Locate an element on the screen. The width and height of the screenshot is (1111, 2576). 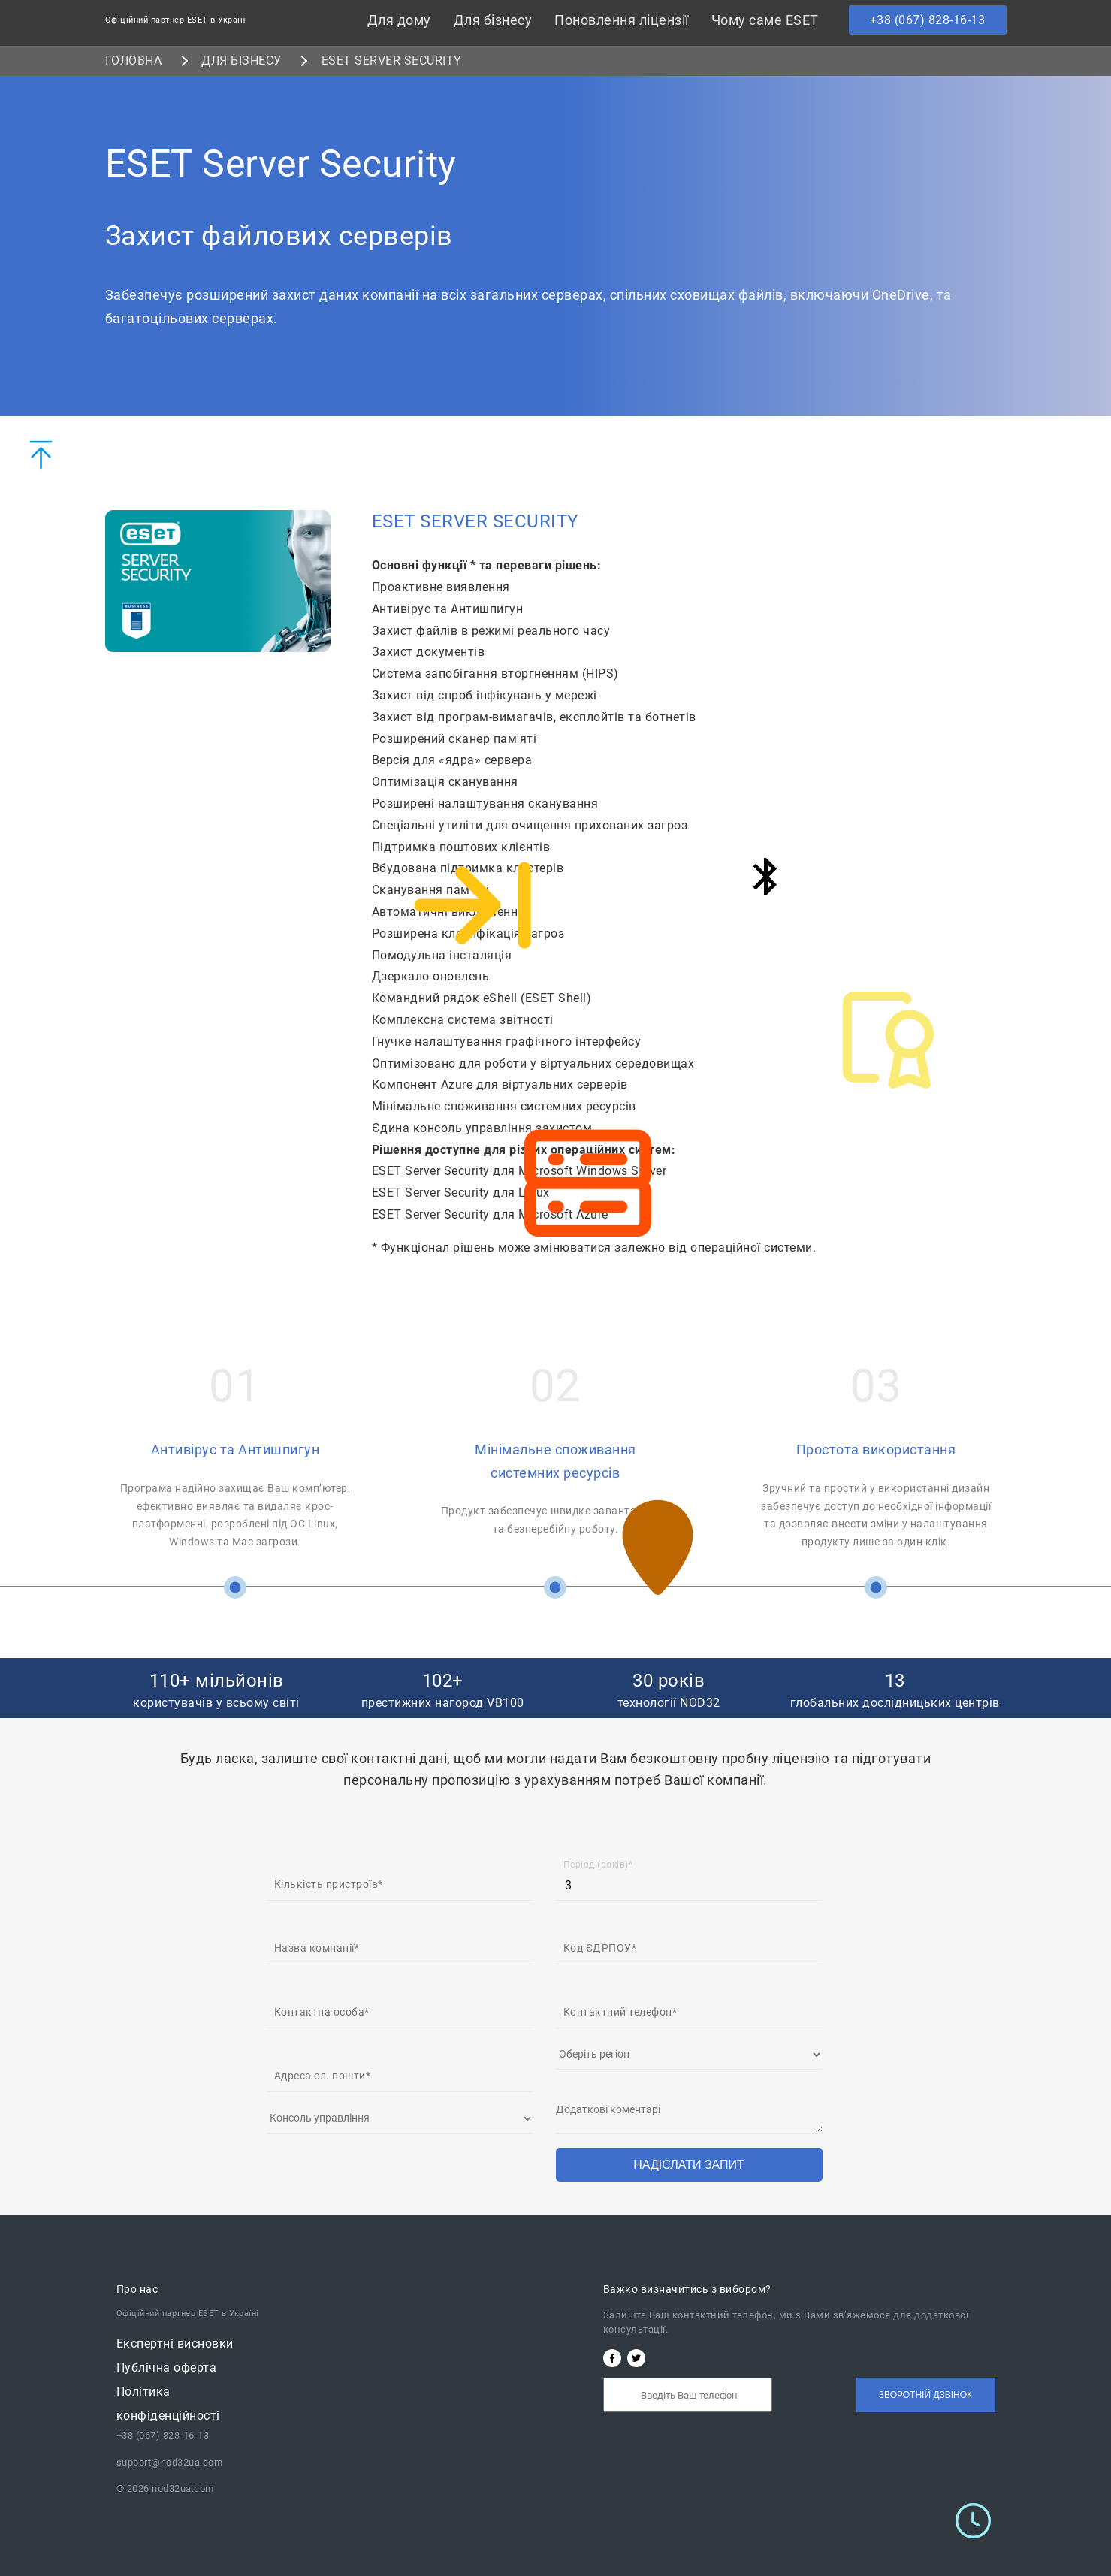
access server settings or configuration is located at coordinates (587, 1185).